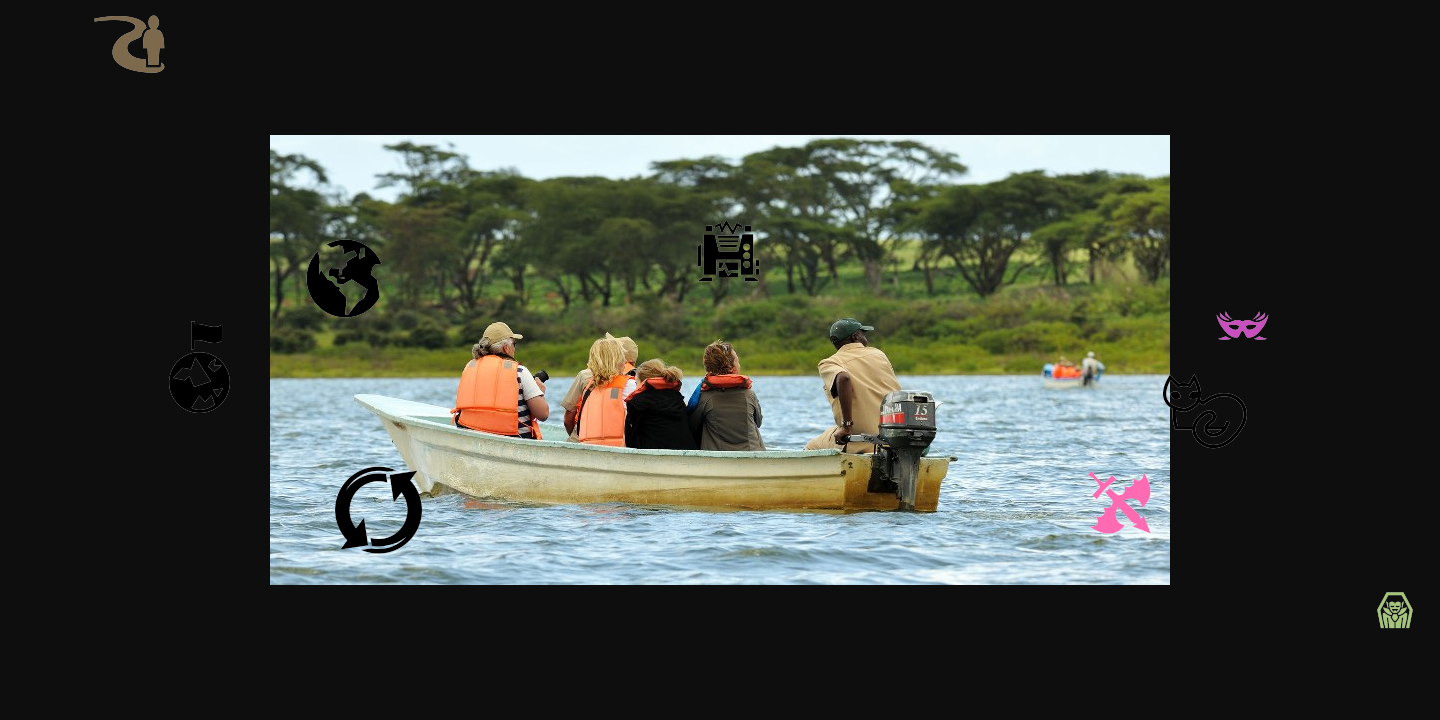 This screenshot has width=1440, height=720. What do you see at coordinates (199, 366) in the screenshot?
I see `conquer or claim a planet in a strategy game` at bounding box center [199, 366].